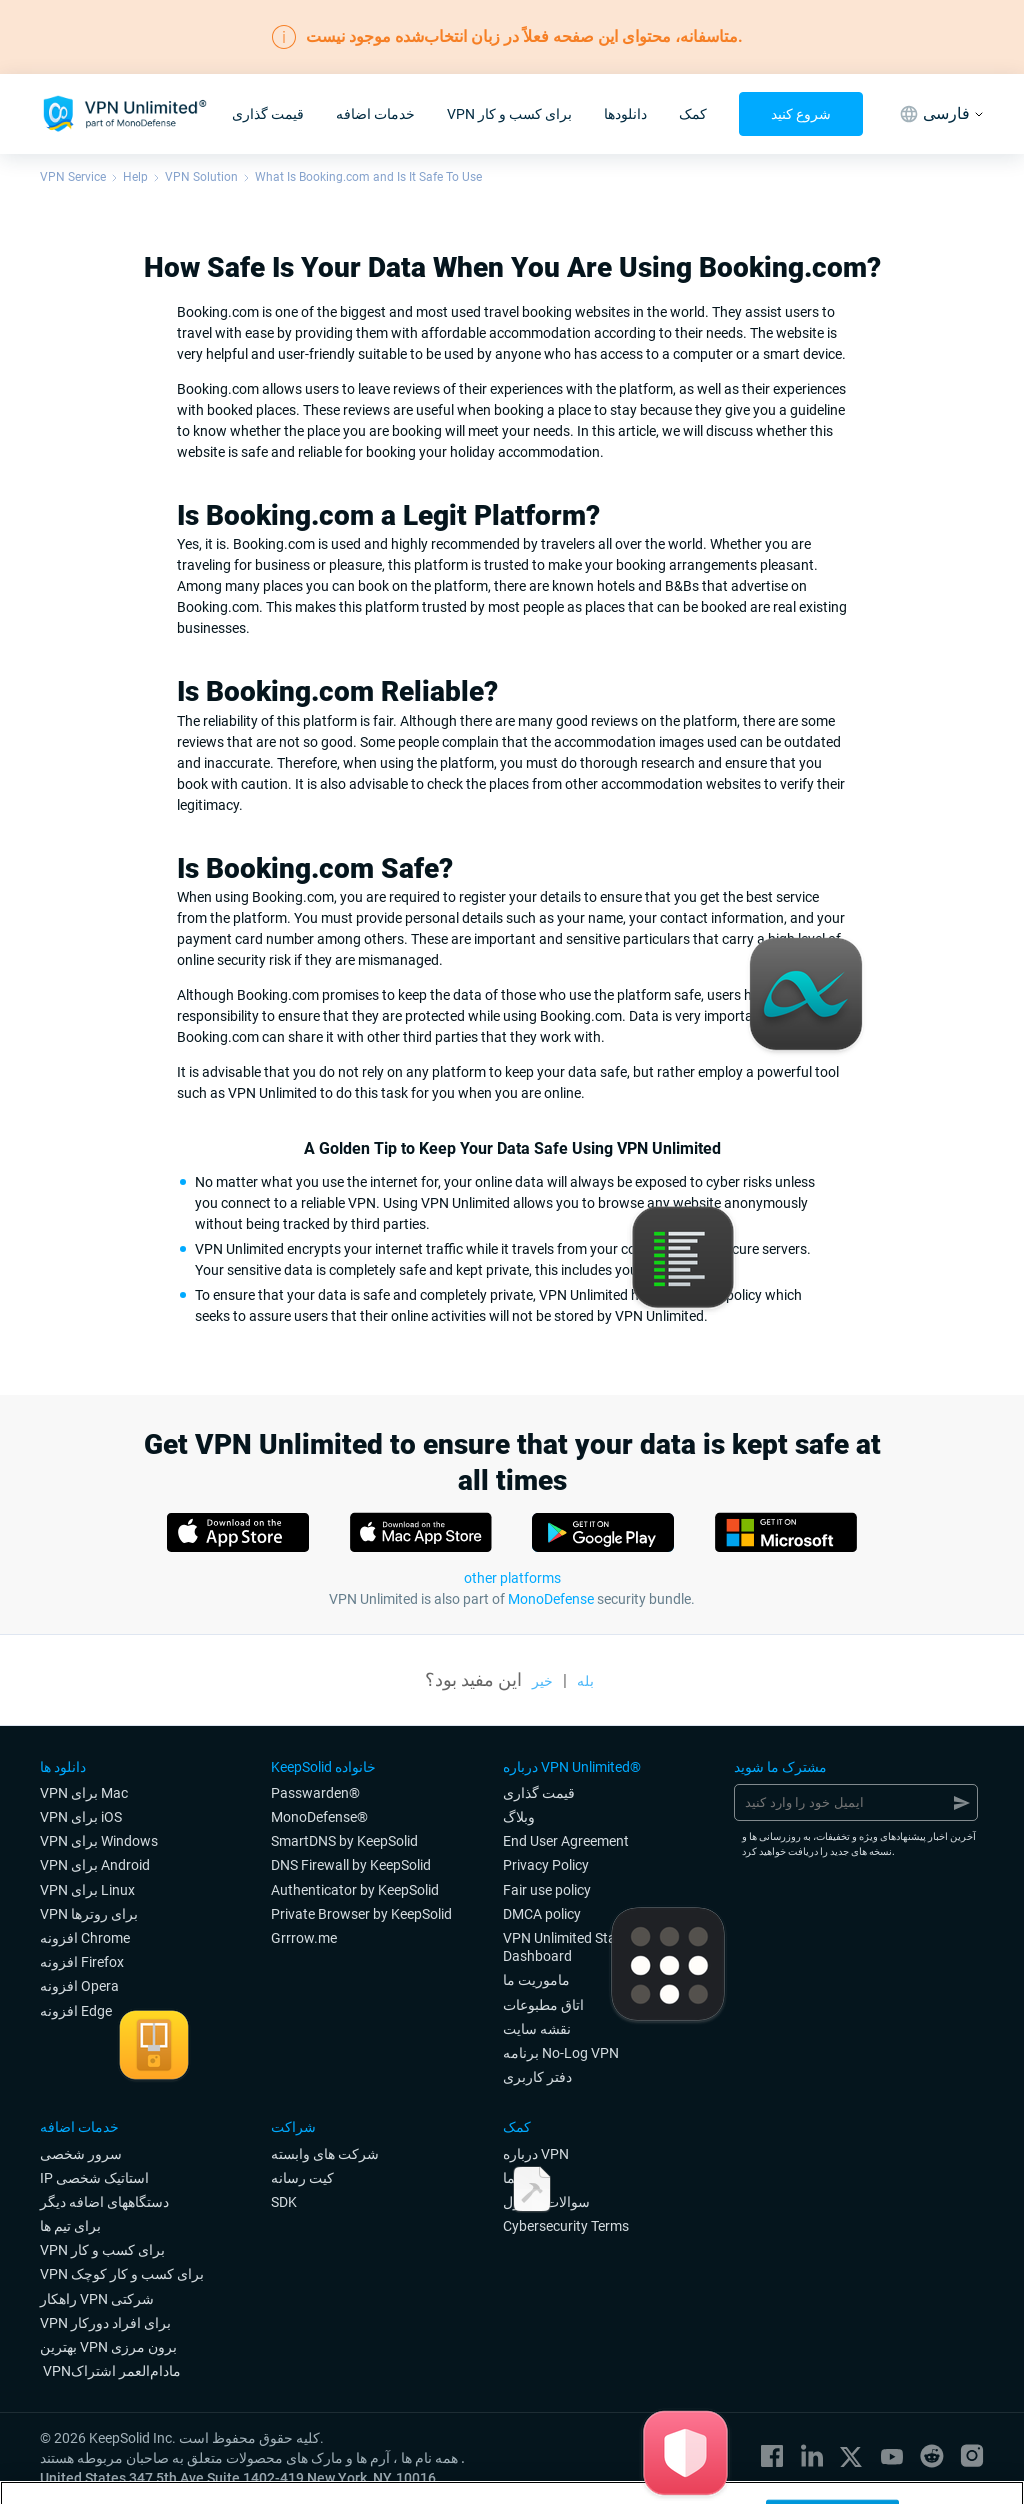 The image size is (1024, 2504). I want to click on access startup disk and boot preferences, so click(683, 1259).